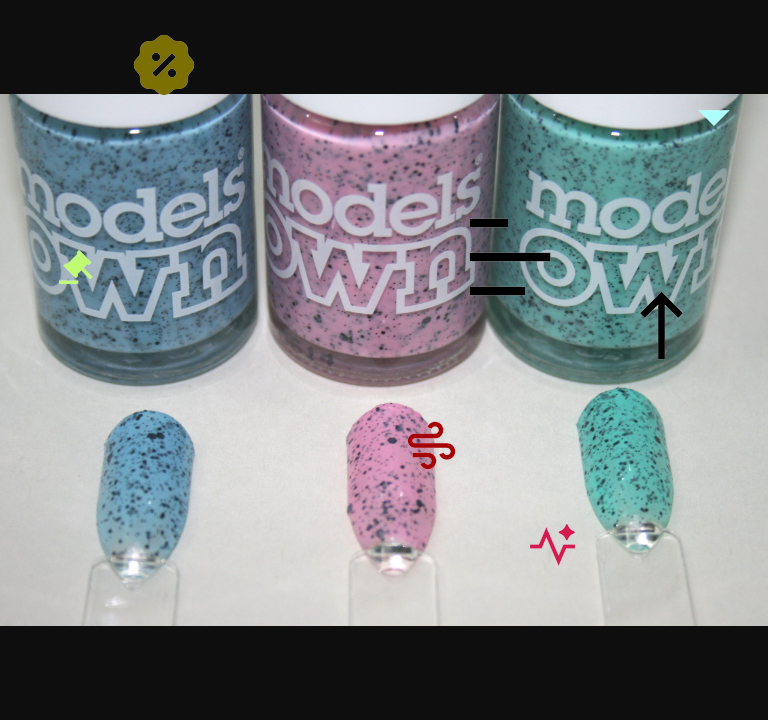 The width and height of the screenshot is (768, 720). What do you see at coordinates (431, 445) in the screenshot?
I see `indicates windy weather conditions` at bounding box center [431, 445].